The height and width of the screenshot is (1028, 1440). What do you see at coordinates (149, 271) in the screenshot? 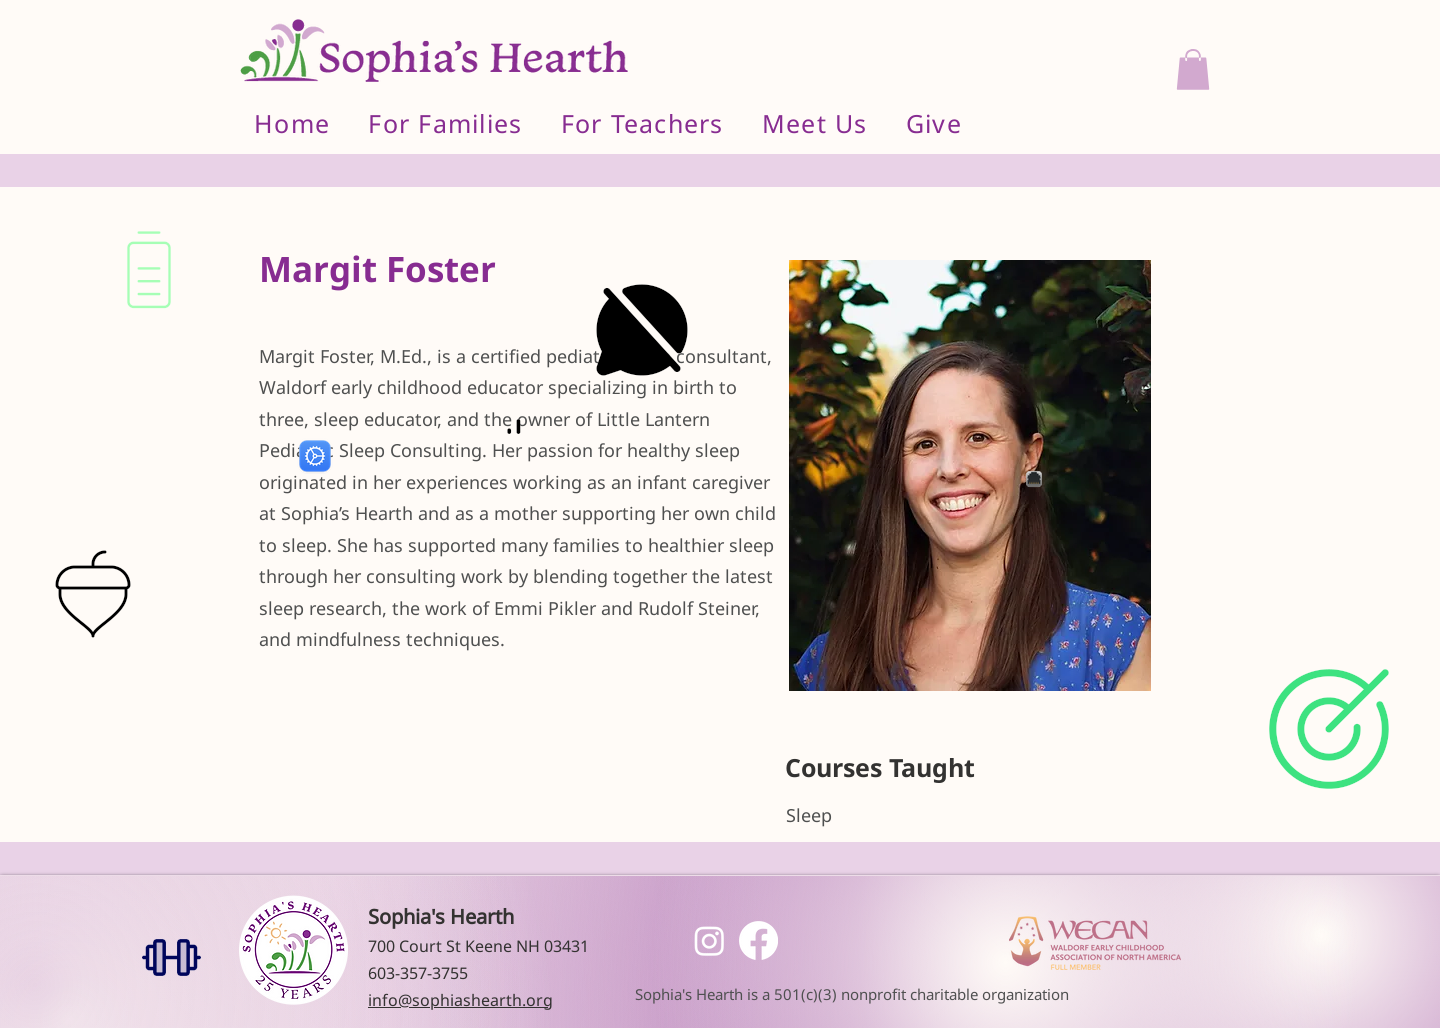
I see `indicates high battery level` at bounding box center [149, 271].